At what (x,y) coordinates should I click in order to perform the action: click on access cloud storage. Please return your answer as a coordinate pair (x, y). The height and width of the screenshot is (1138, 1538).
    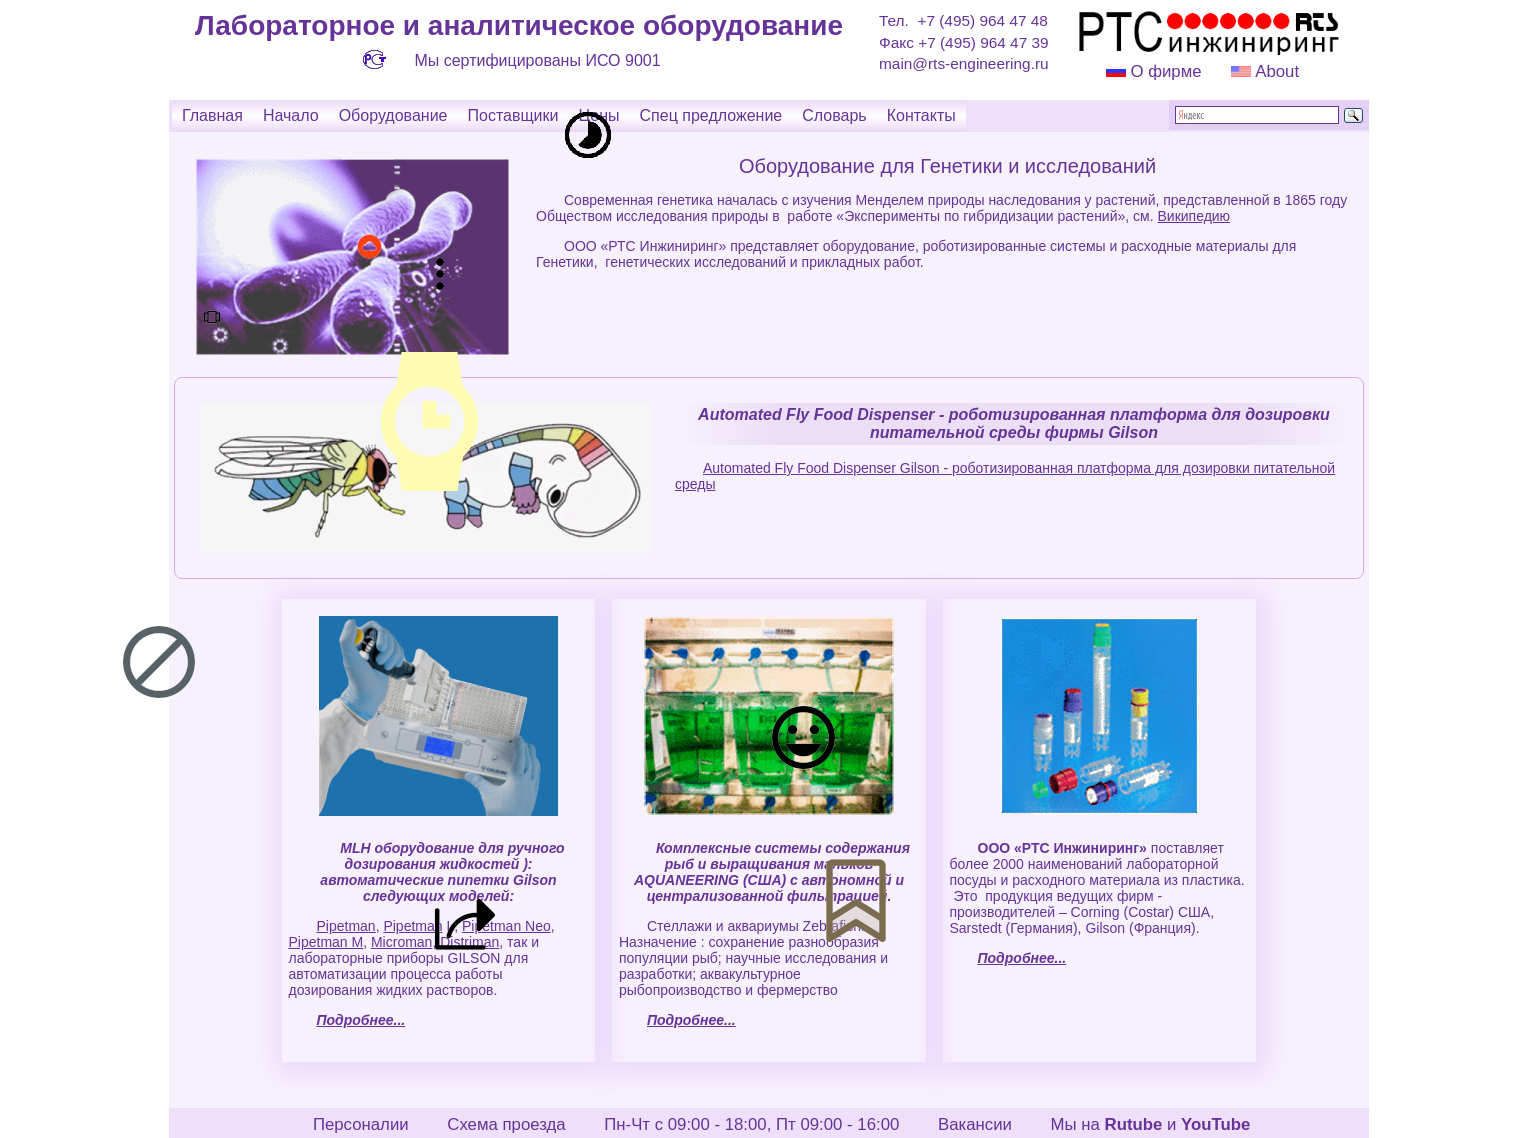
    Looking at the image, I should click on (369, 246).